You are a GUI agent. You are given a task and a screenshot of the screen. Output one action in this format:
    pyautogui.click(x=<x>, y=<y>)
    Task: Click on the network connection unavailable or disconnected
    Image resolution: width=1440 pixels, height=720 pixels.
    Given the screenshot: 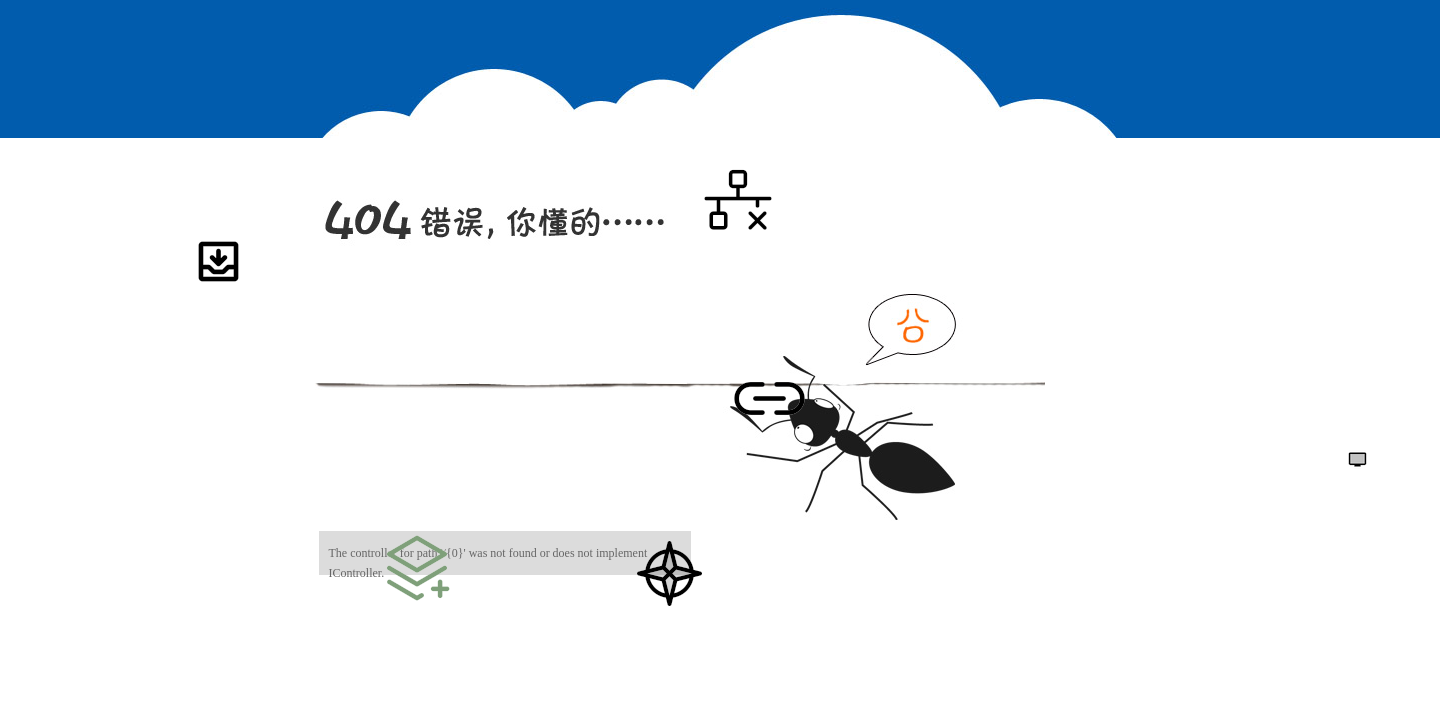 What is the action you would take?
    pyautogui.click(x=738, y=201)
    